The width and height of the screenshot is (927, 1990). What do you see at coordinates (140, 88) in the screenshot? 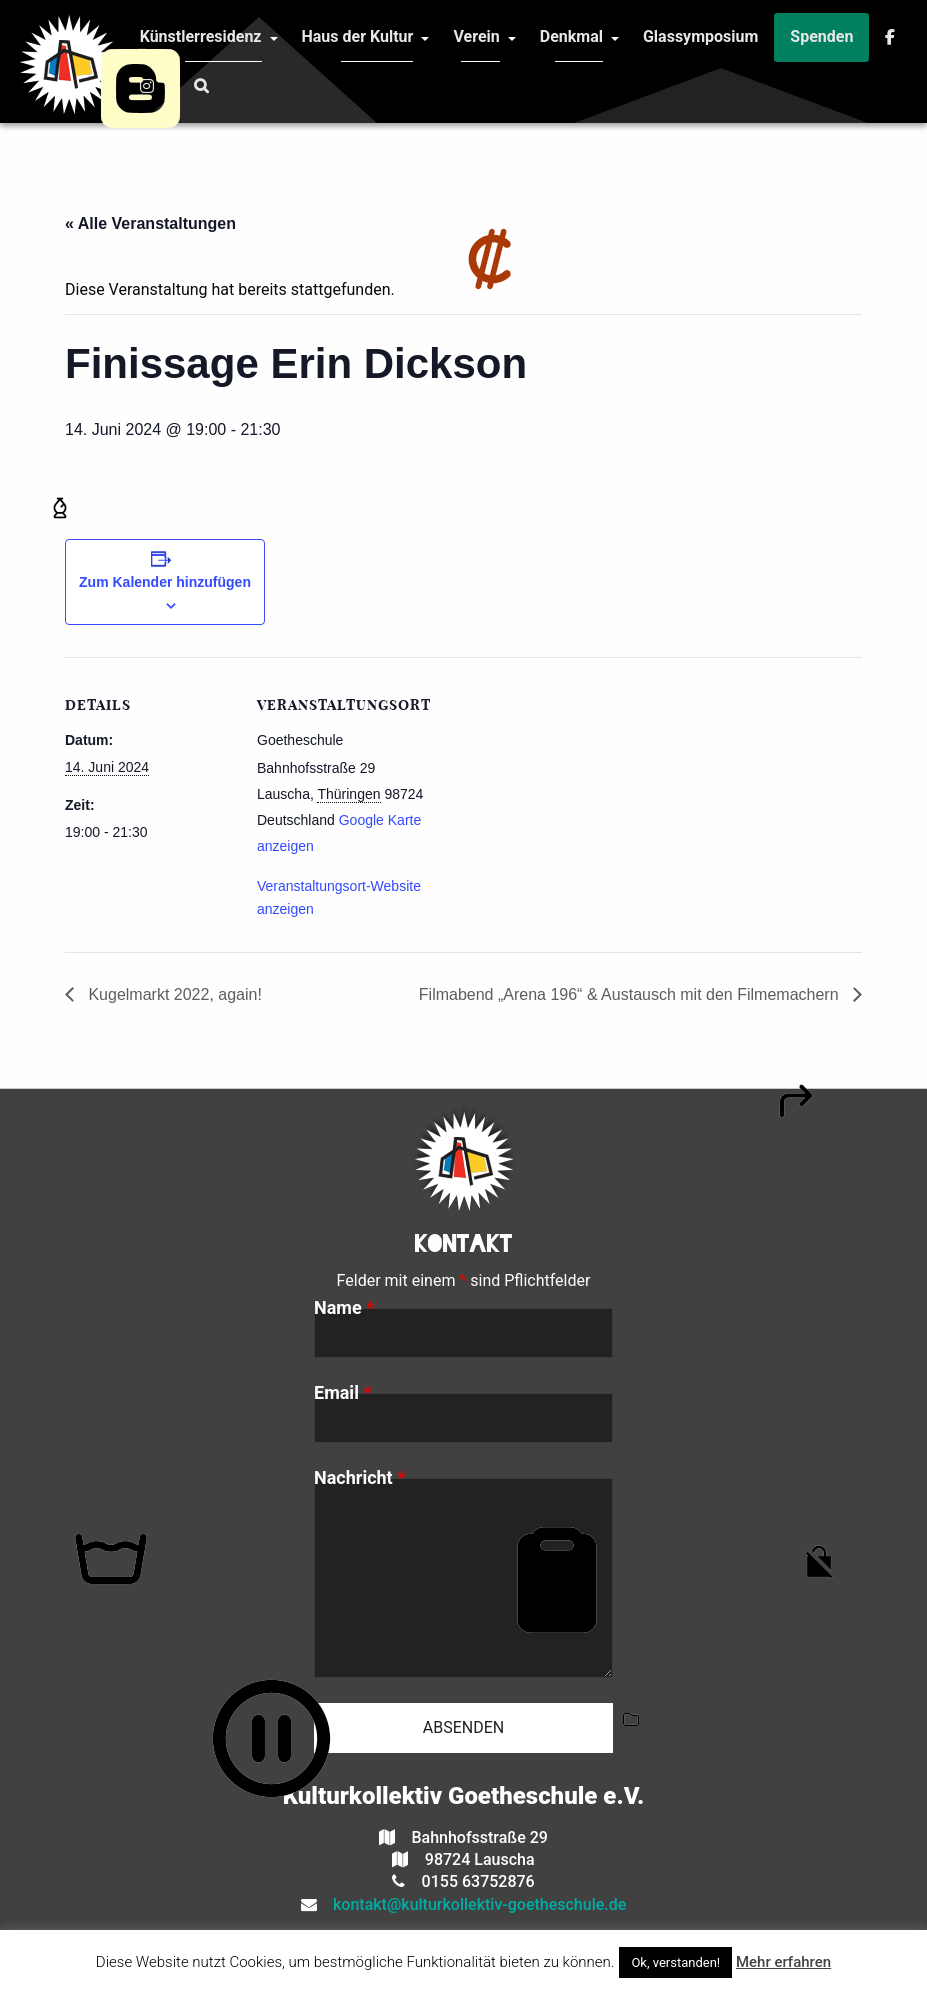
I see `open the Blogger app` at bounding box center [140, 88].